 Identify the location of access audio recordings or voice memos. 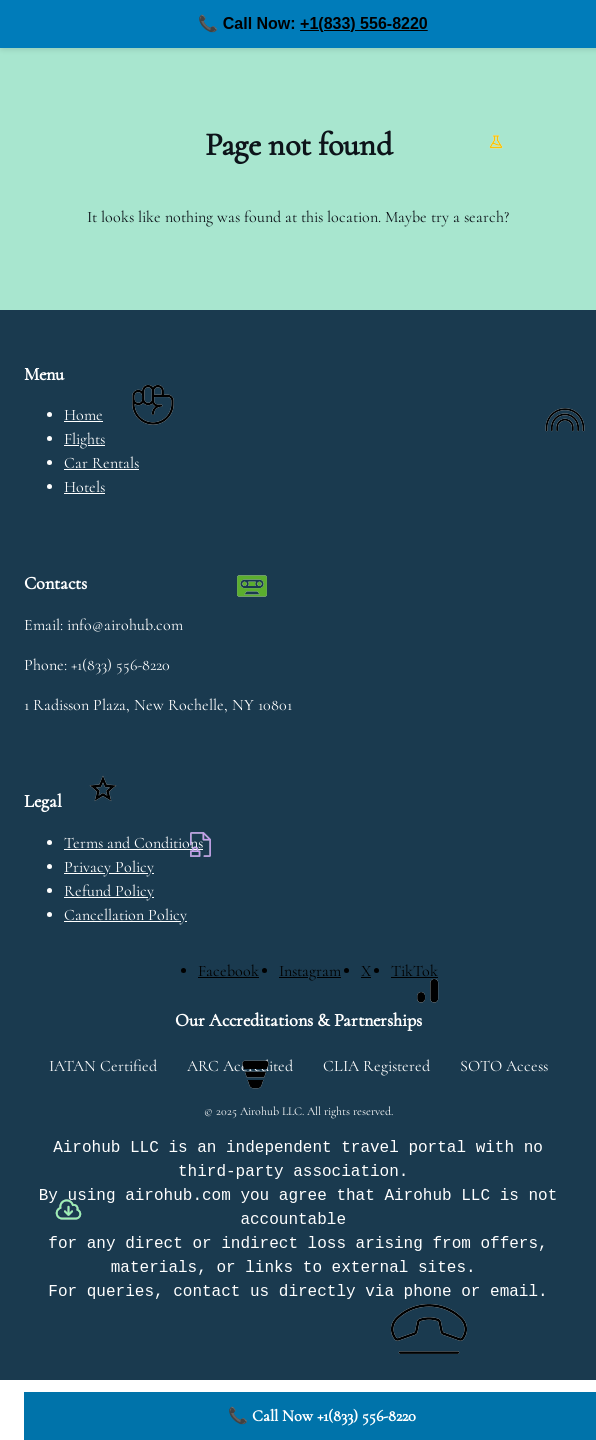
(252, 586).